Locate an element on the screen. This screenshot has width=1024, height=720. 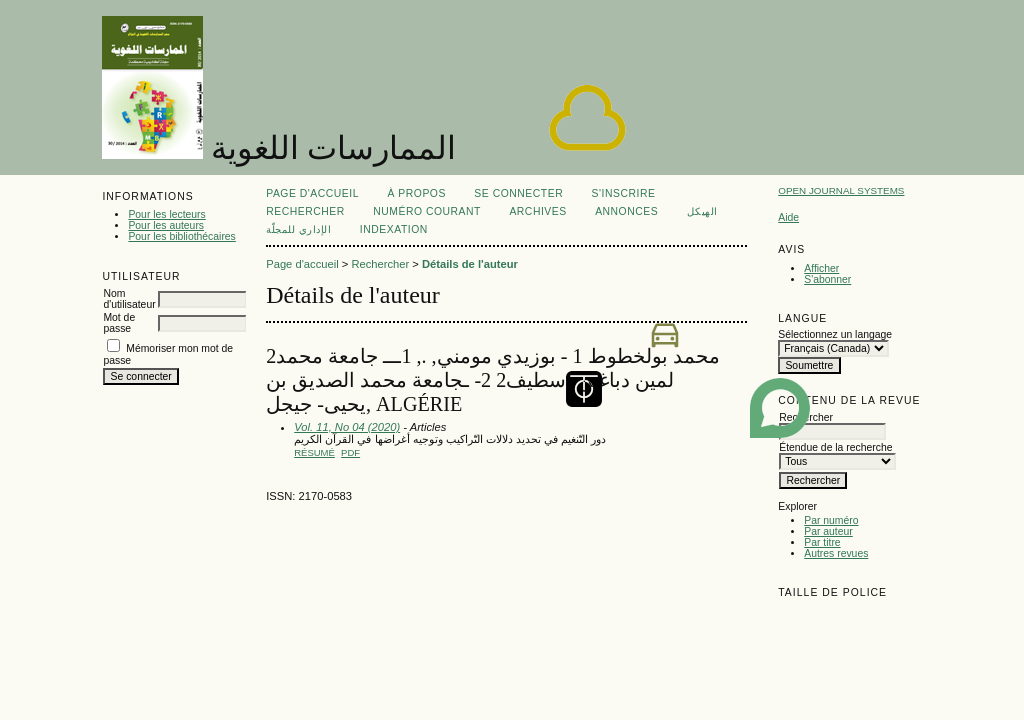
indicates cloudy weather conditions is located at coordinates (587, 119).